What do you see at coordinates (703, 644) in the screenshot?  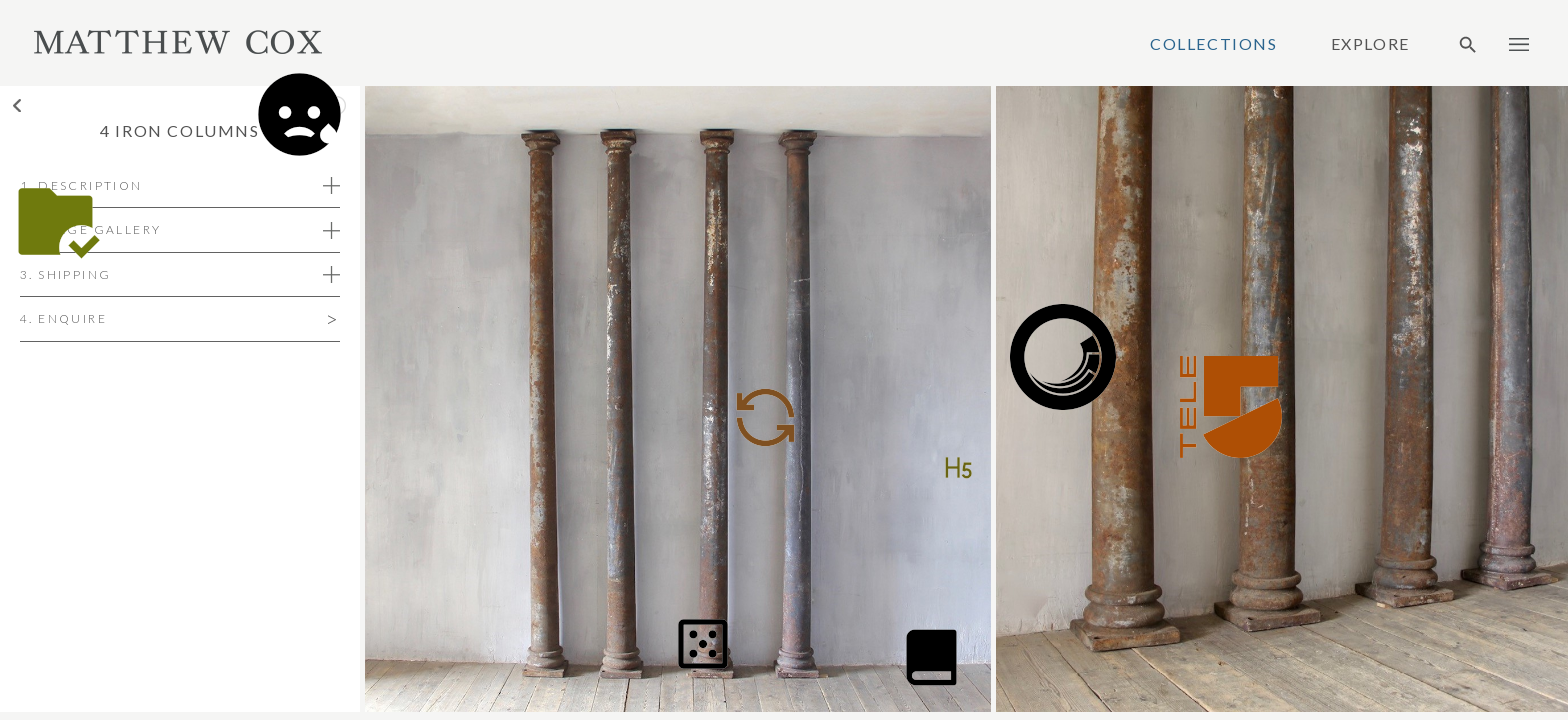 I see `randomize or shuffle content` at bounding box center [703, 644].